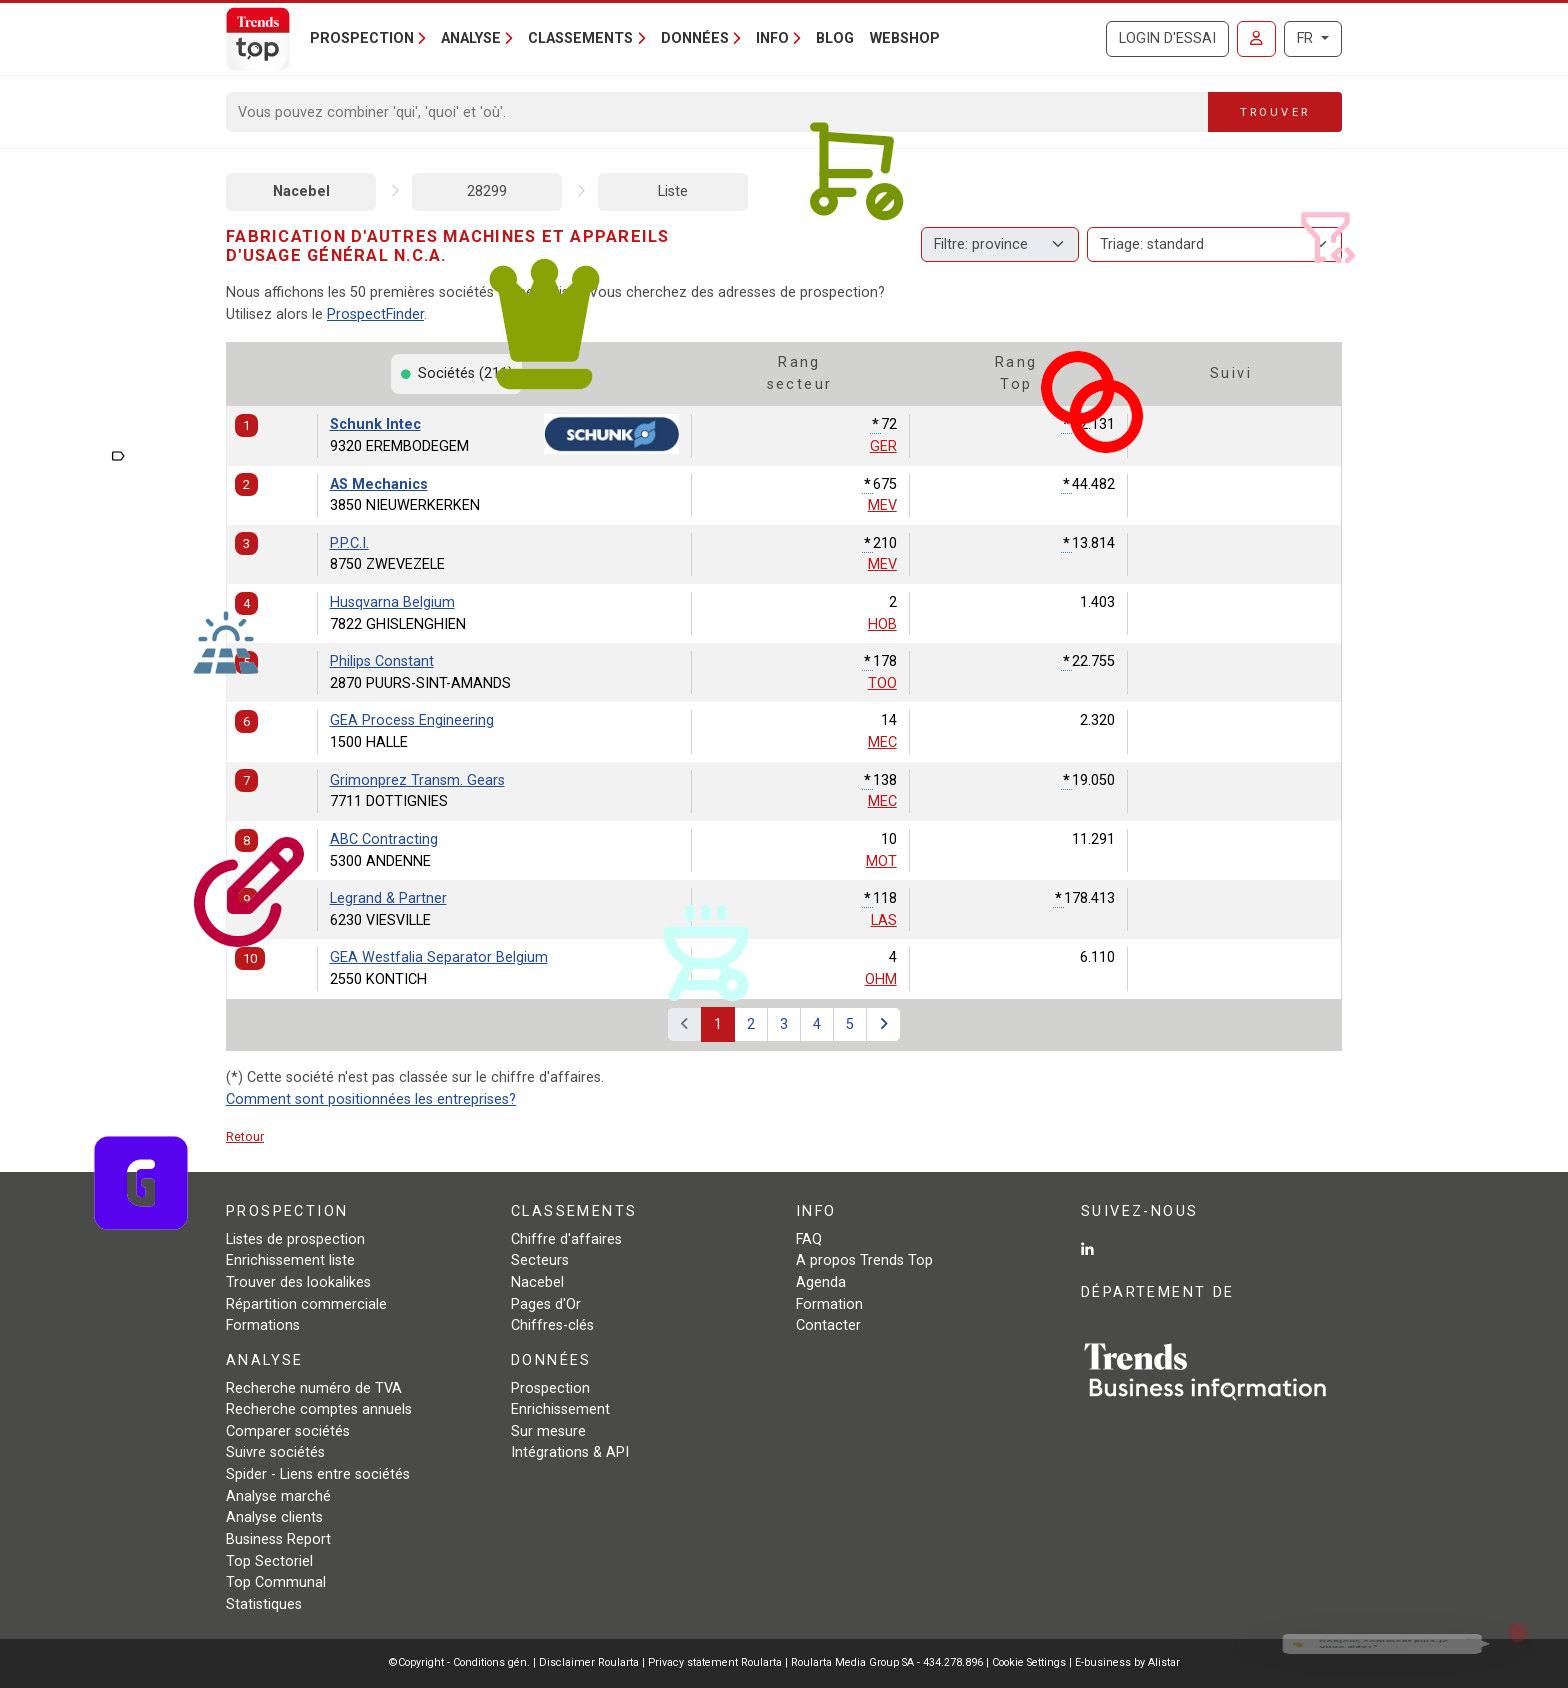 This screenshot has width=1568, height=1688. Describe the element at coordinates (226, 646) in the screenshot. I see `view solar panel status or energy production` at that location.